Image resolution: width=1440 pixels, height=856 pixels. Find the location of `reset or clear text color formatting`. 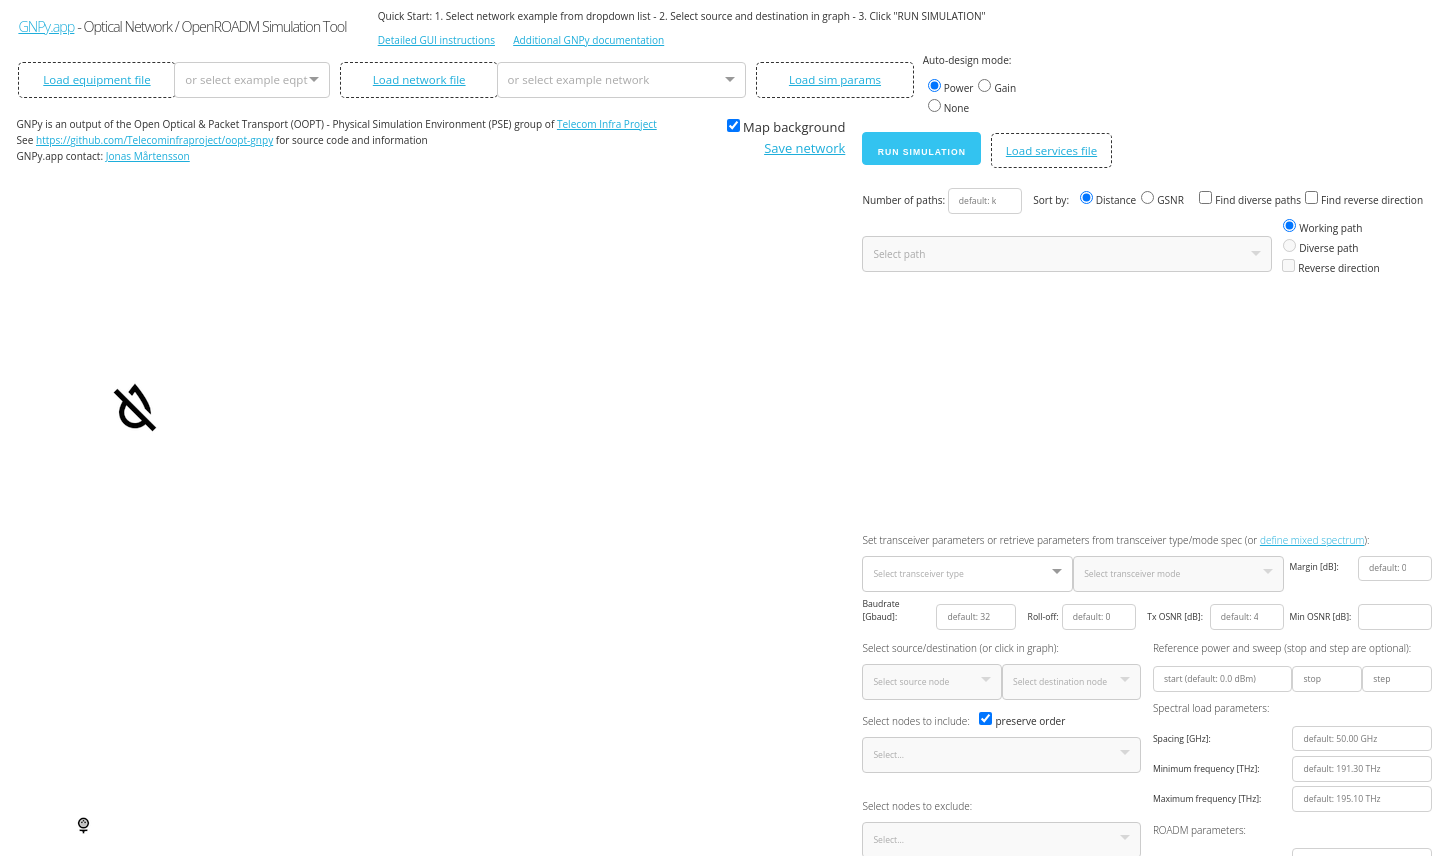

reset or clear text color formatting is located at coordinates (135, 407).